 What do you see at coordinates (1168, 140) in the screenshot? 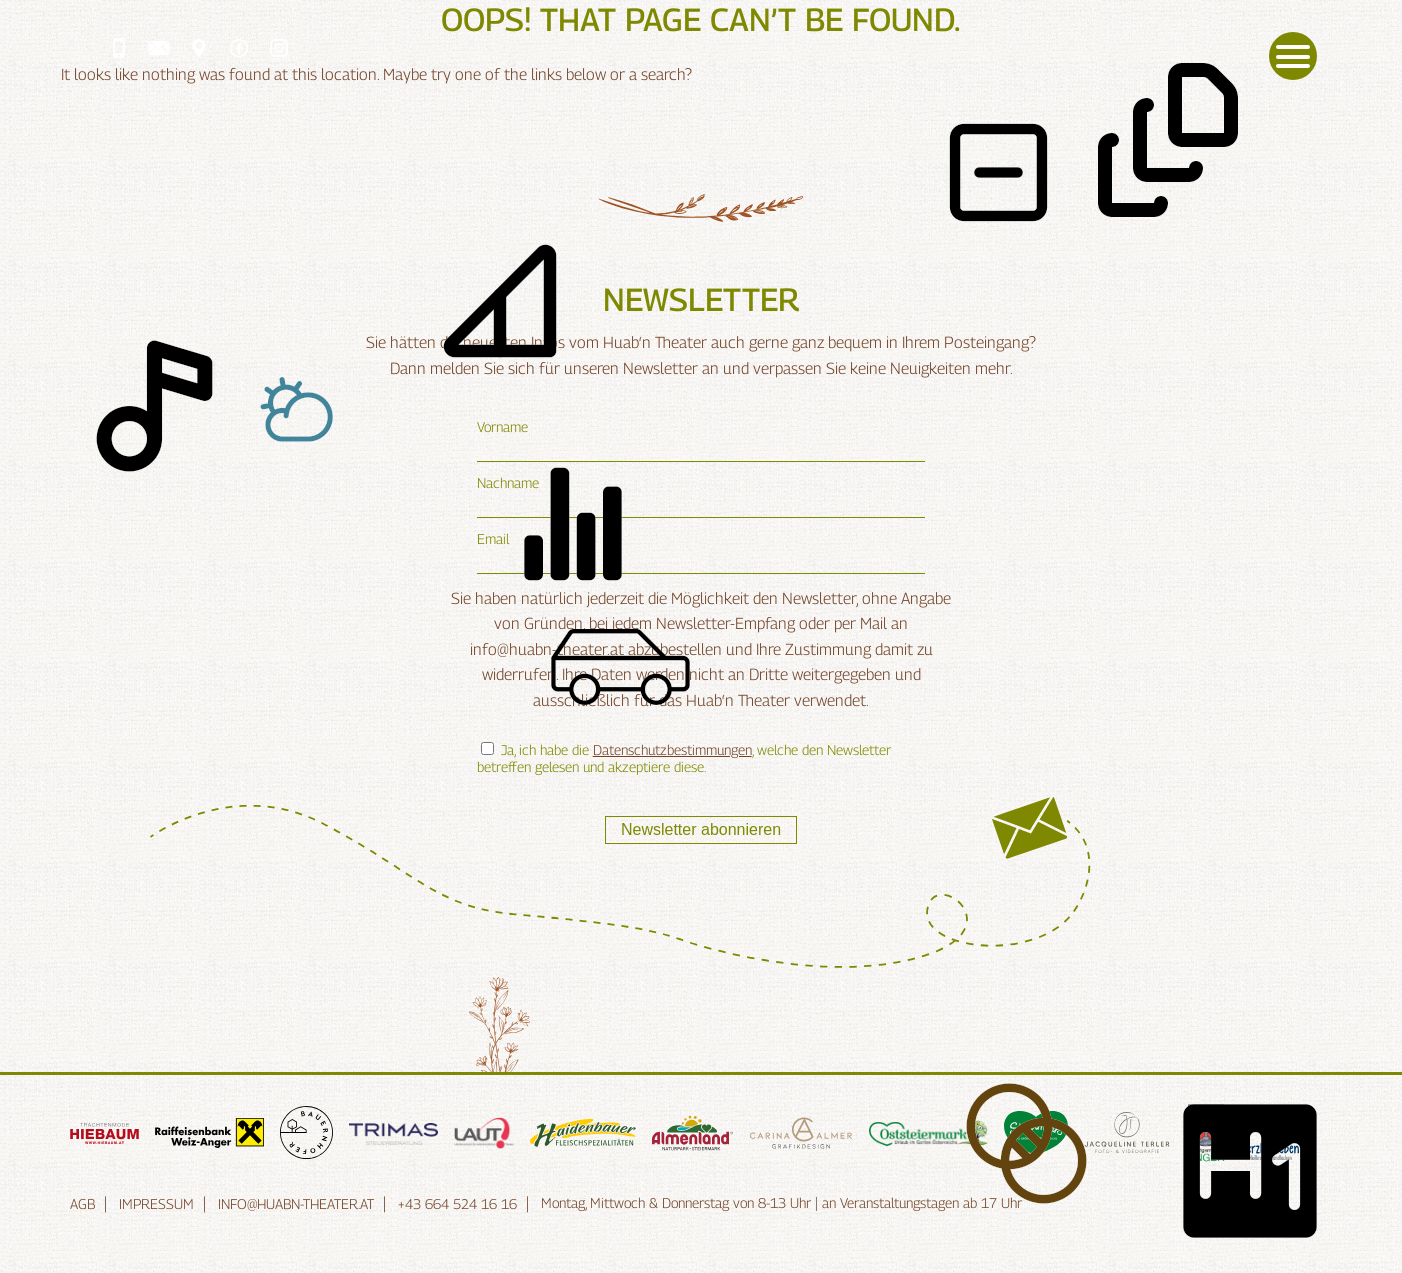
I see `view stacked or grouped files` at bounding box center [1168, 140].